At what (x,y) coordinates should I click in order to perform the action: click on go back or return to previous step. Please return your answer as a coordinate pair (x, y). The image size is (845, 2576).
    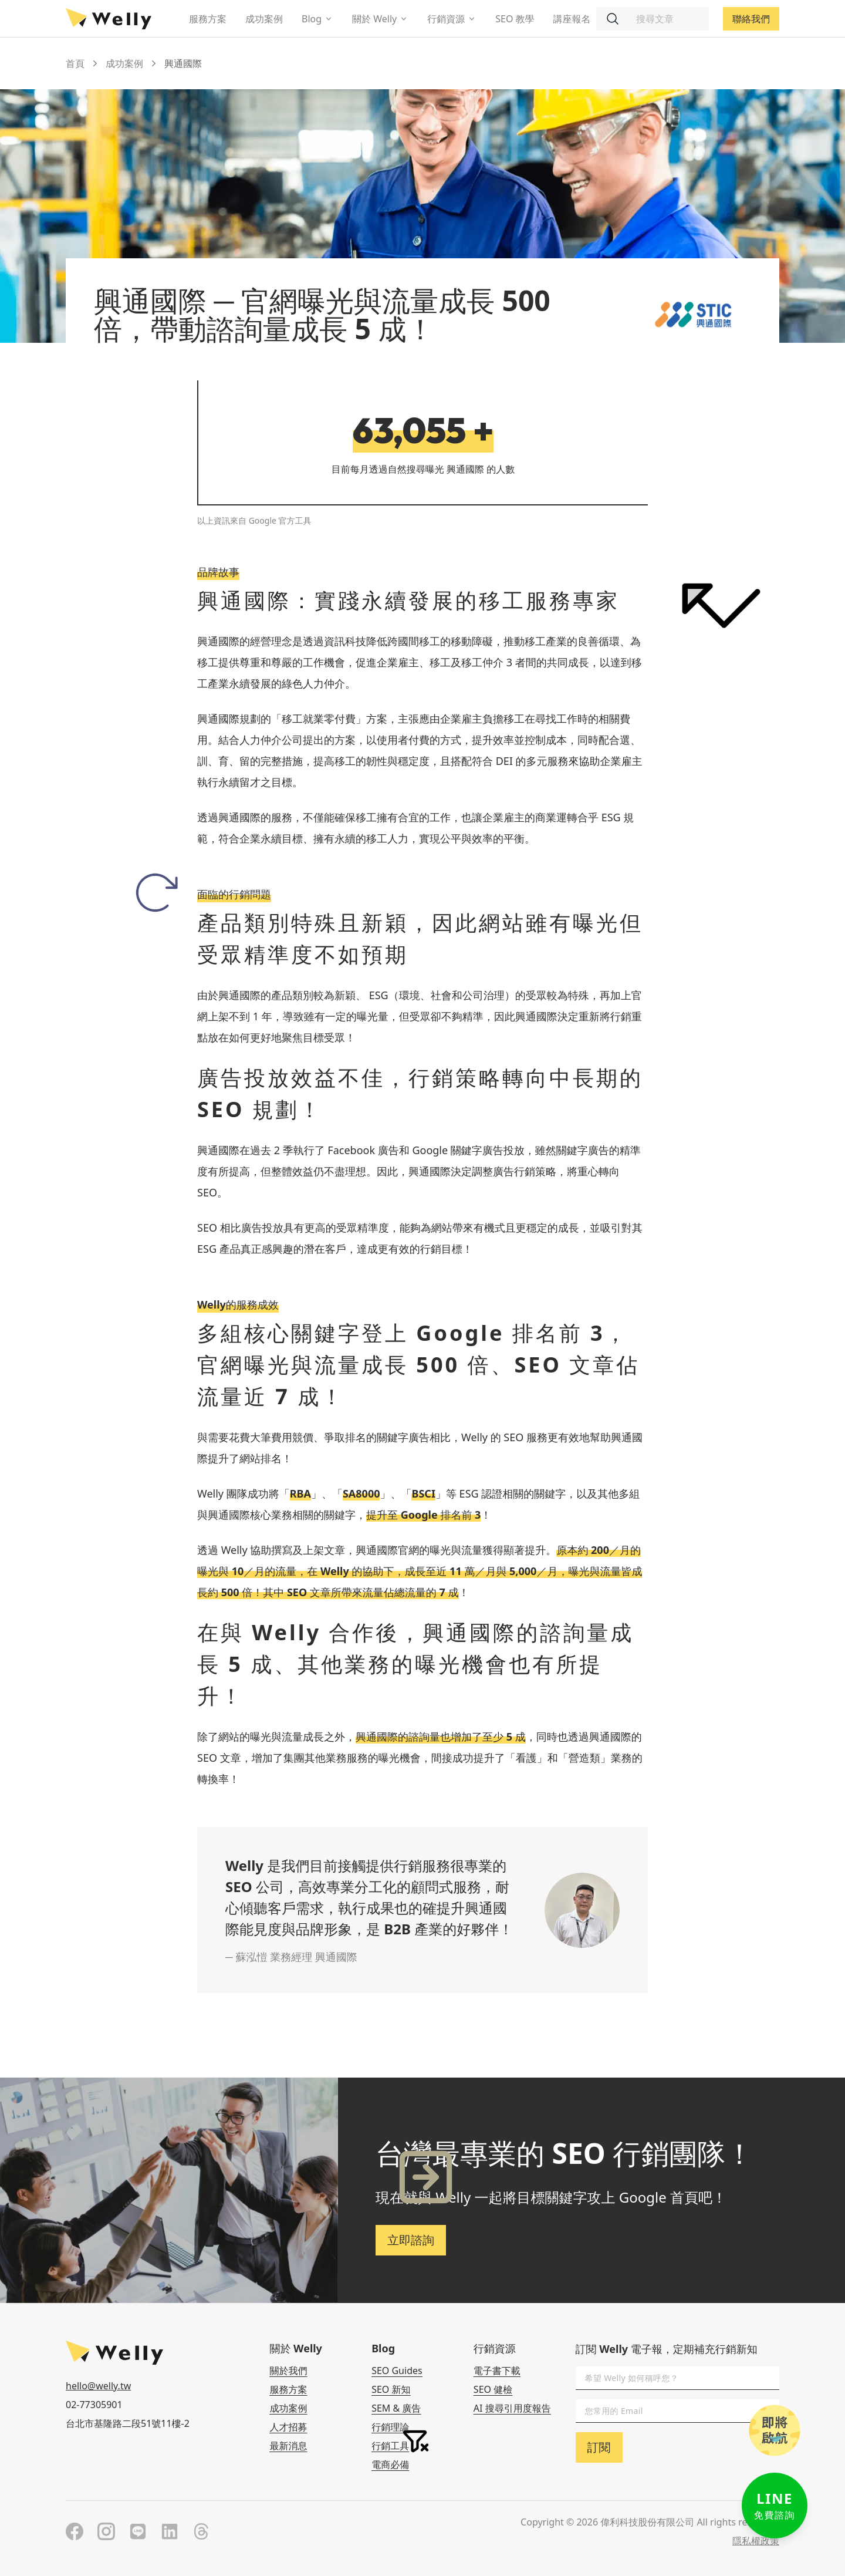
    Looking at the image, I should click on (721, 603).